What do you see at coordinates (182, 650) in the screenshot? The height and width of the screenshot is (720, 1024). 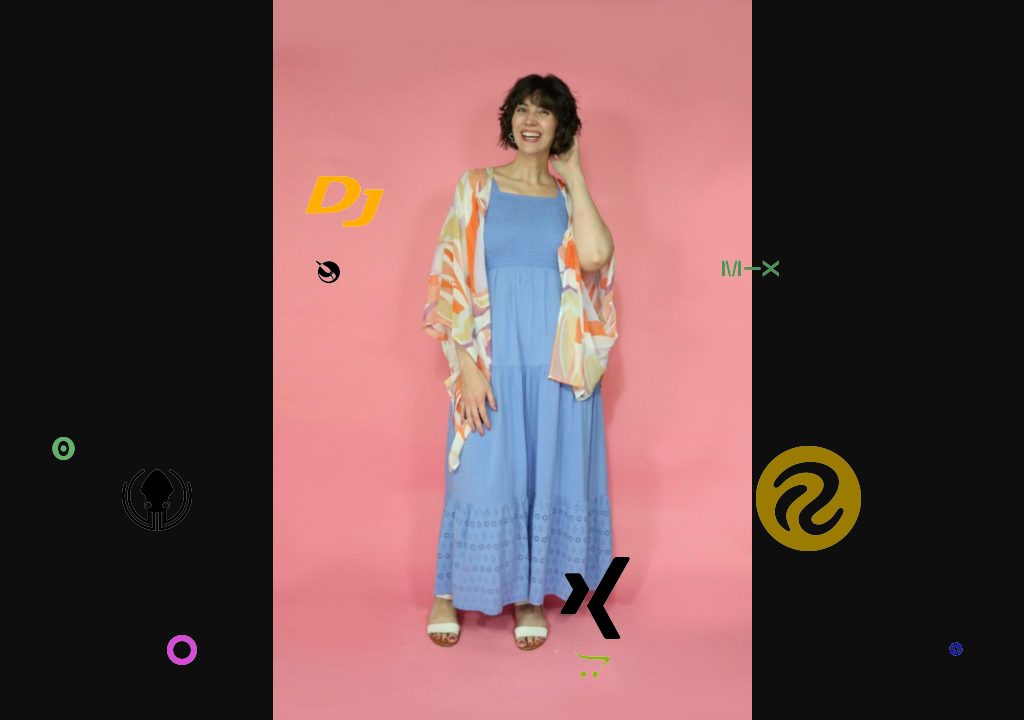 I see `indicates loading or processing in progress` at bounding box center [182, 650].